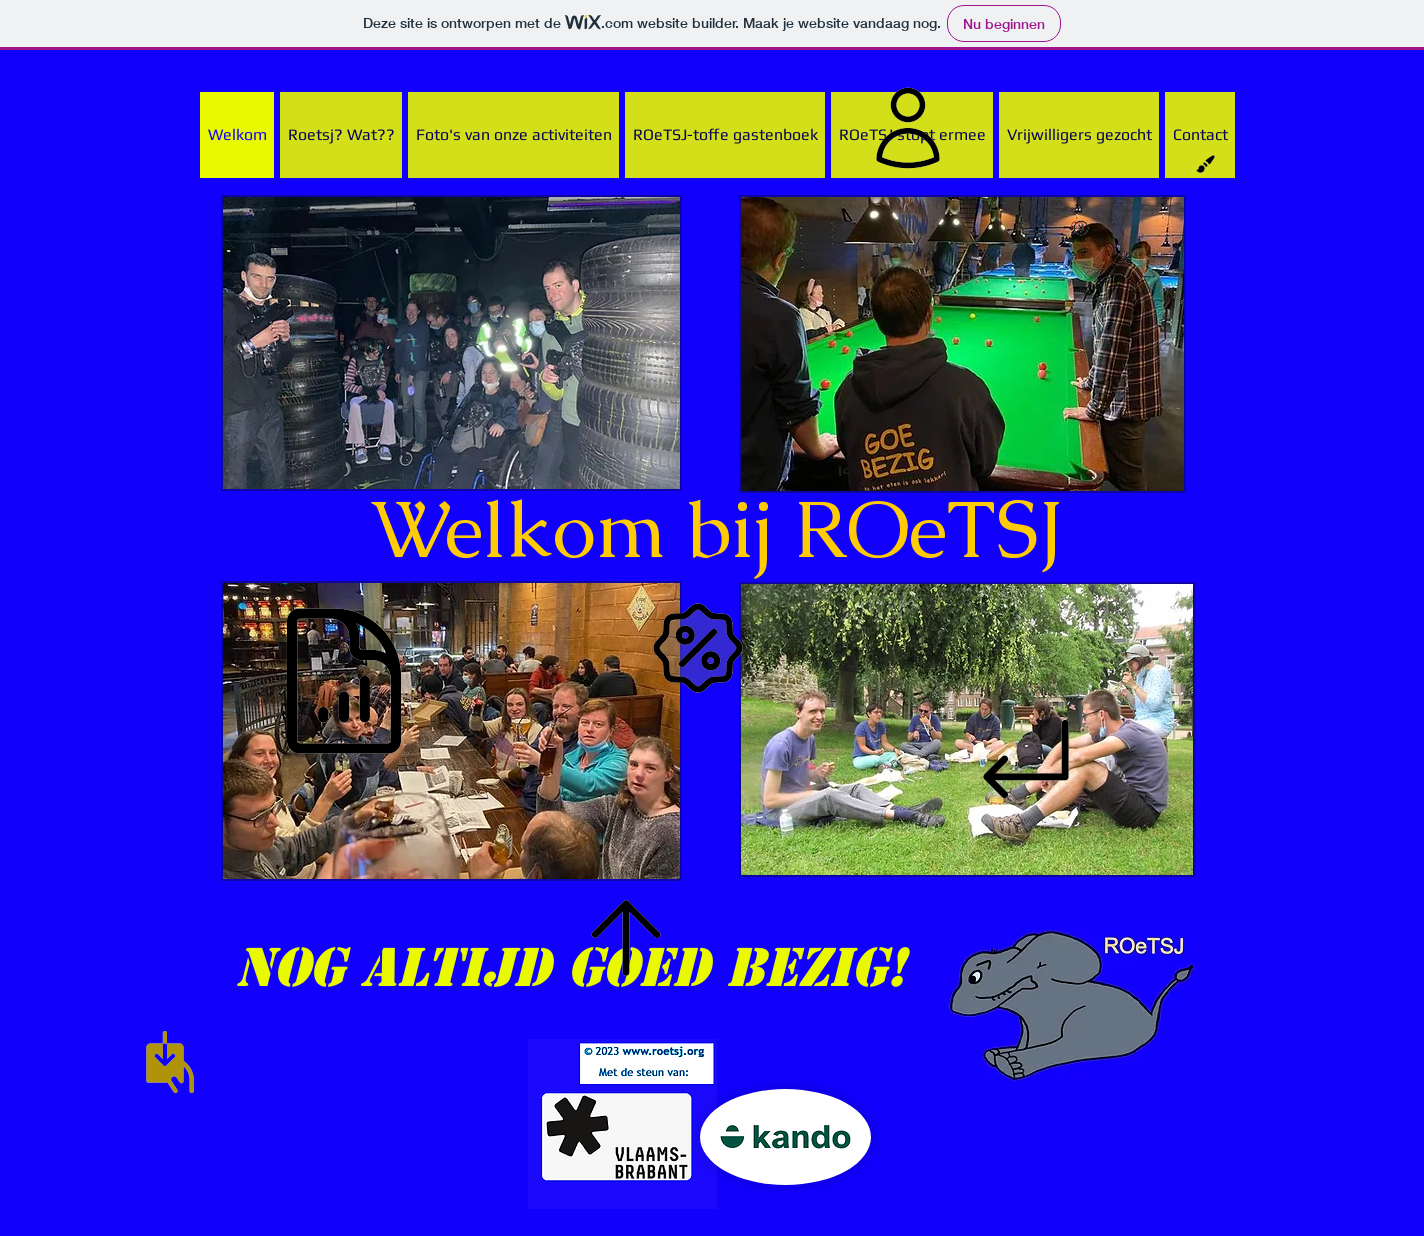 The image size is (1424, 1236). Describe the element at coordinates (698, 648) in the screenshot. I see `view available discounts or promotions` at that location.